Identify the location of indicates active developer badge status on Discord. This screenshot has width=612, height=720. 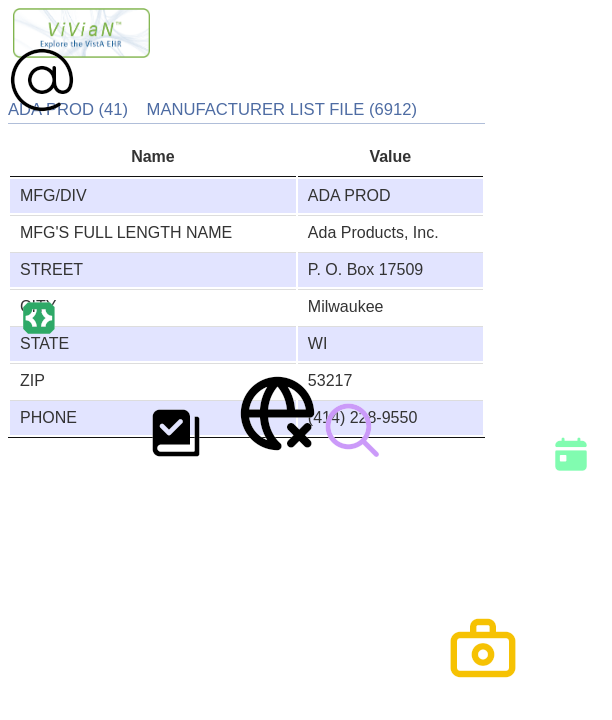
(39, 318).